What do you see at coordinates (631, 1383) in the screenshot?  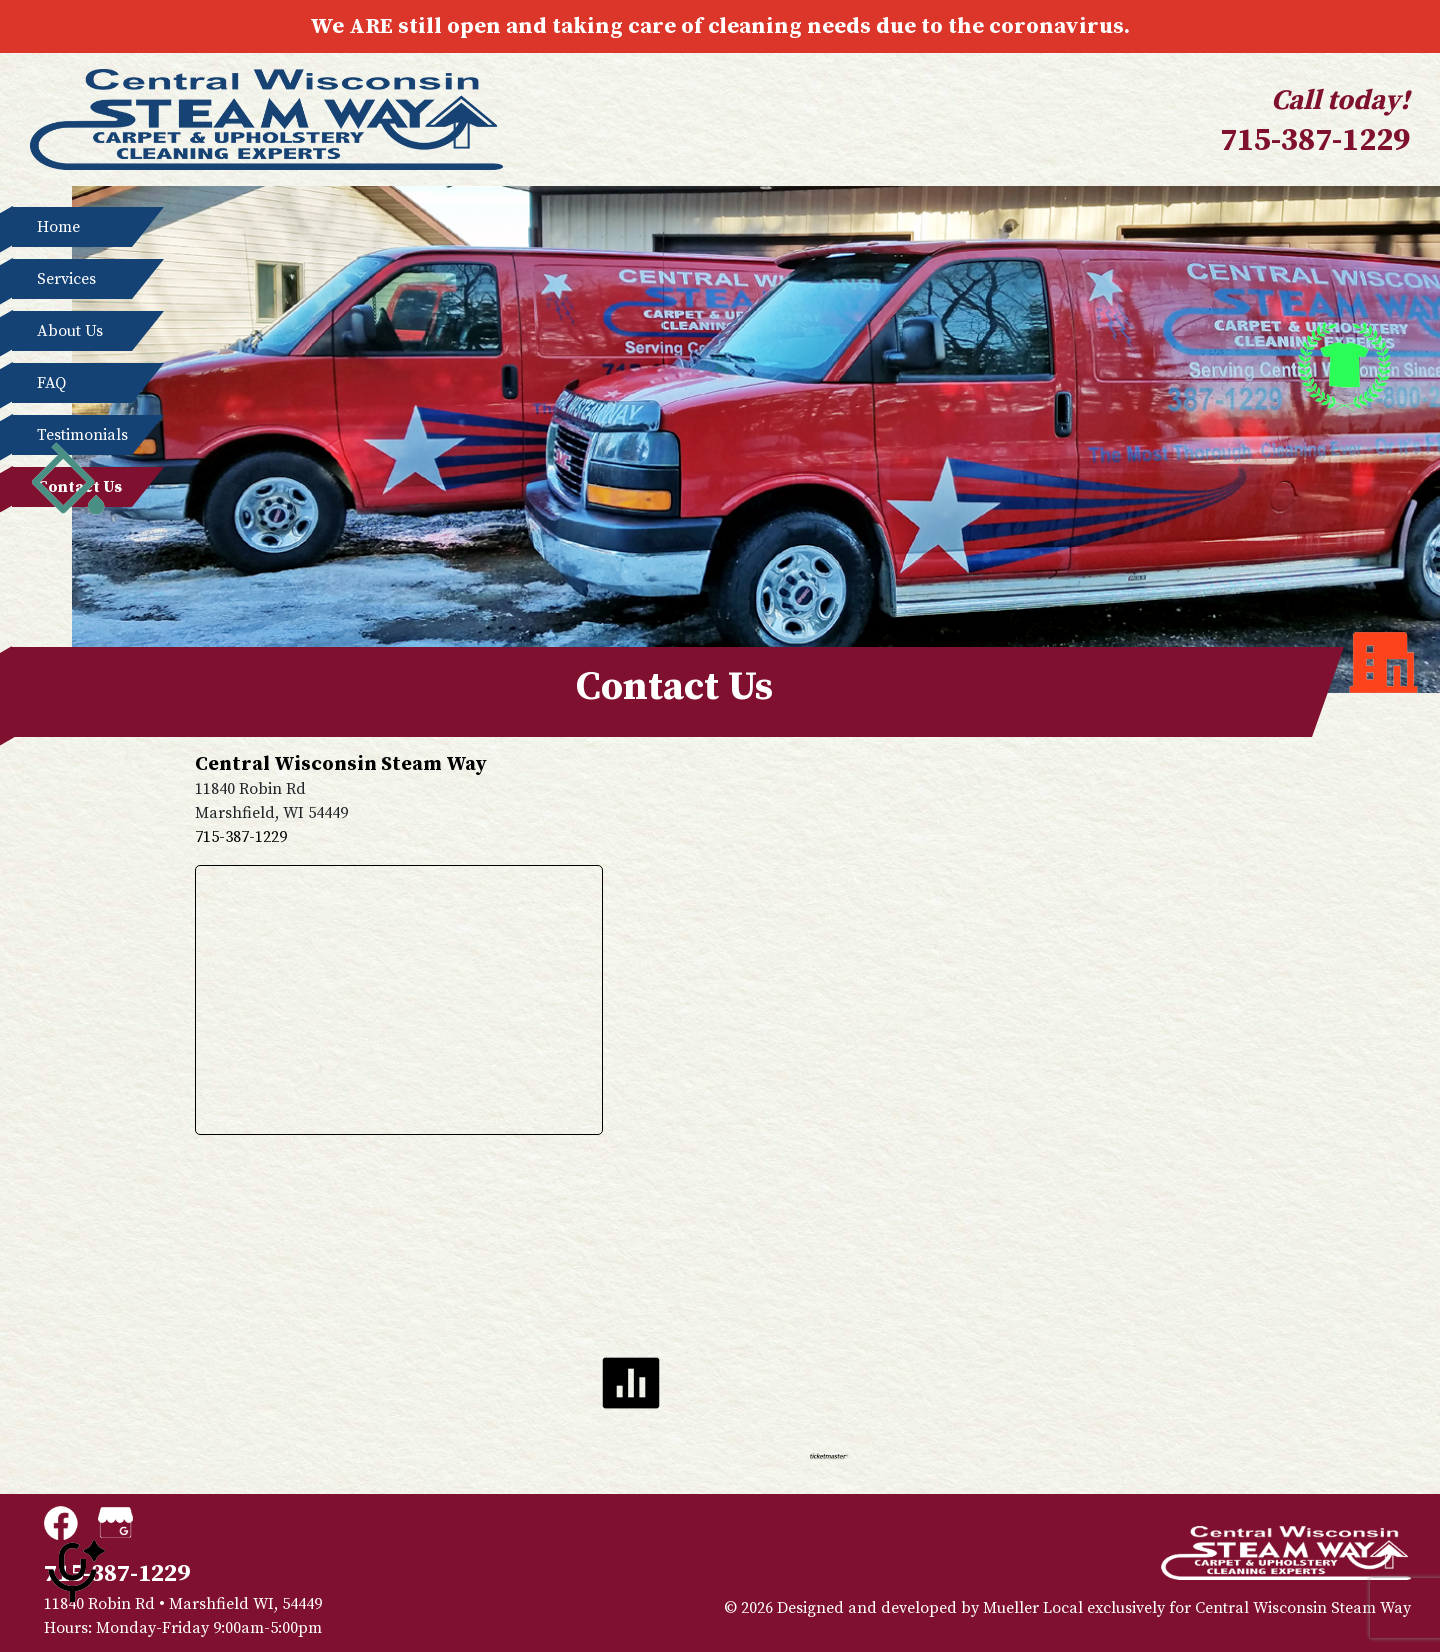 I see `view analytics dashboard` at bounding box center [631, 1383].